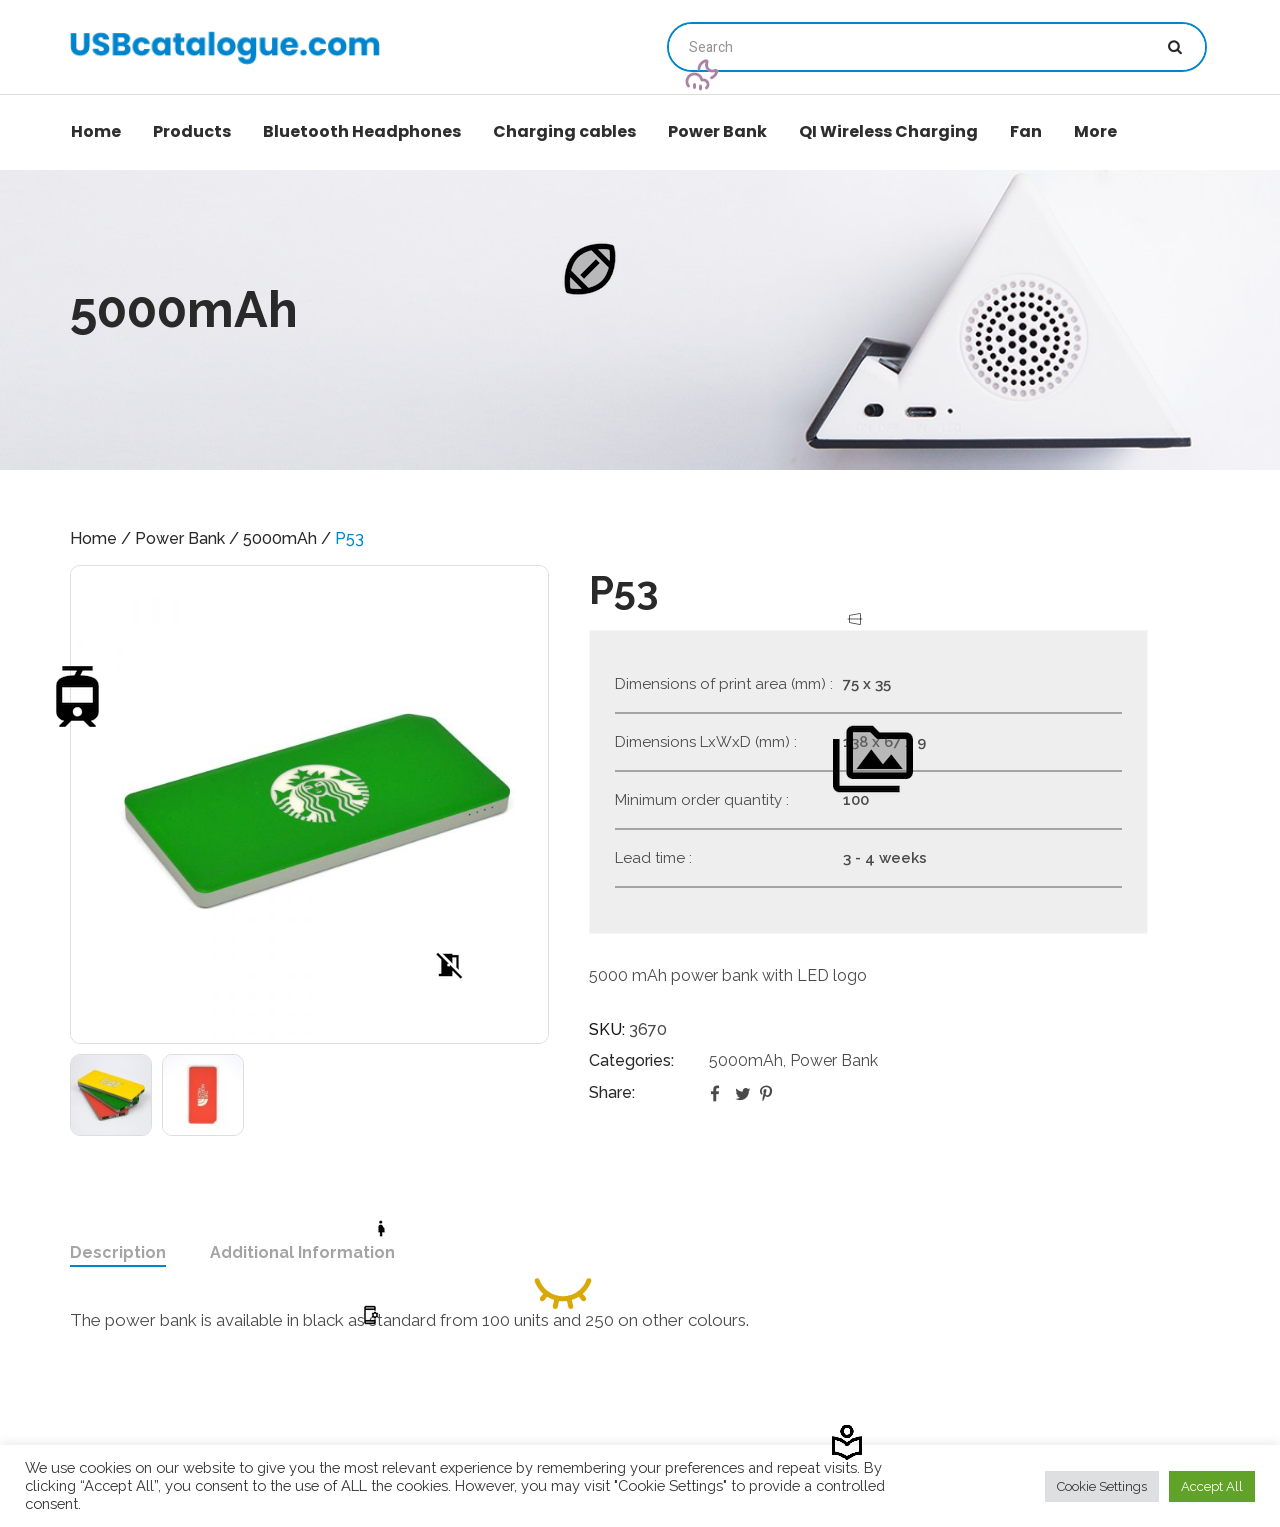  What do you see at coordinates (873, 759) in the screenshot?
I see `access your photo and media library` at bounding box center [873, 759].